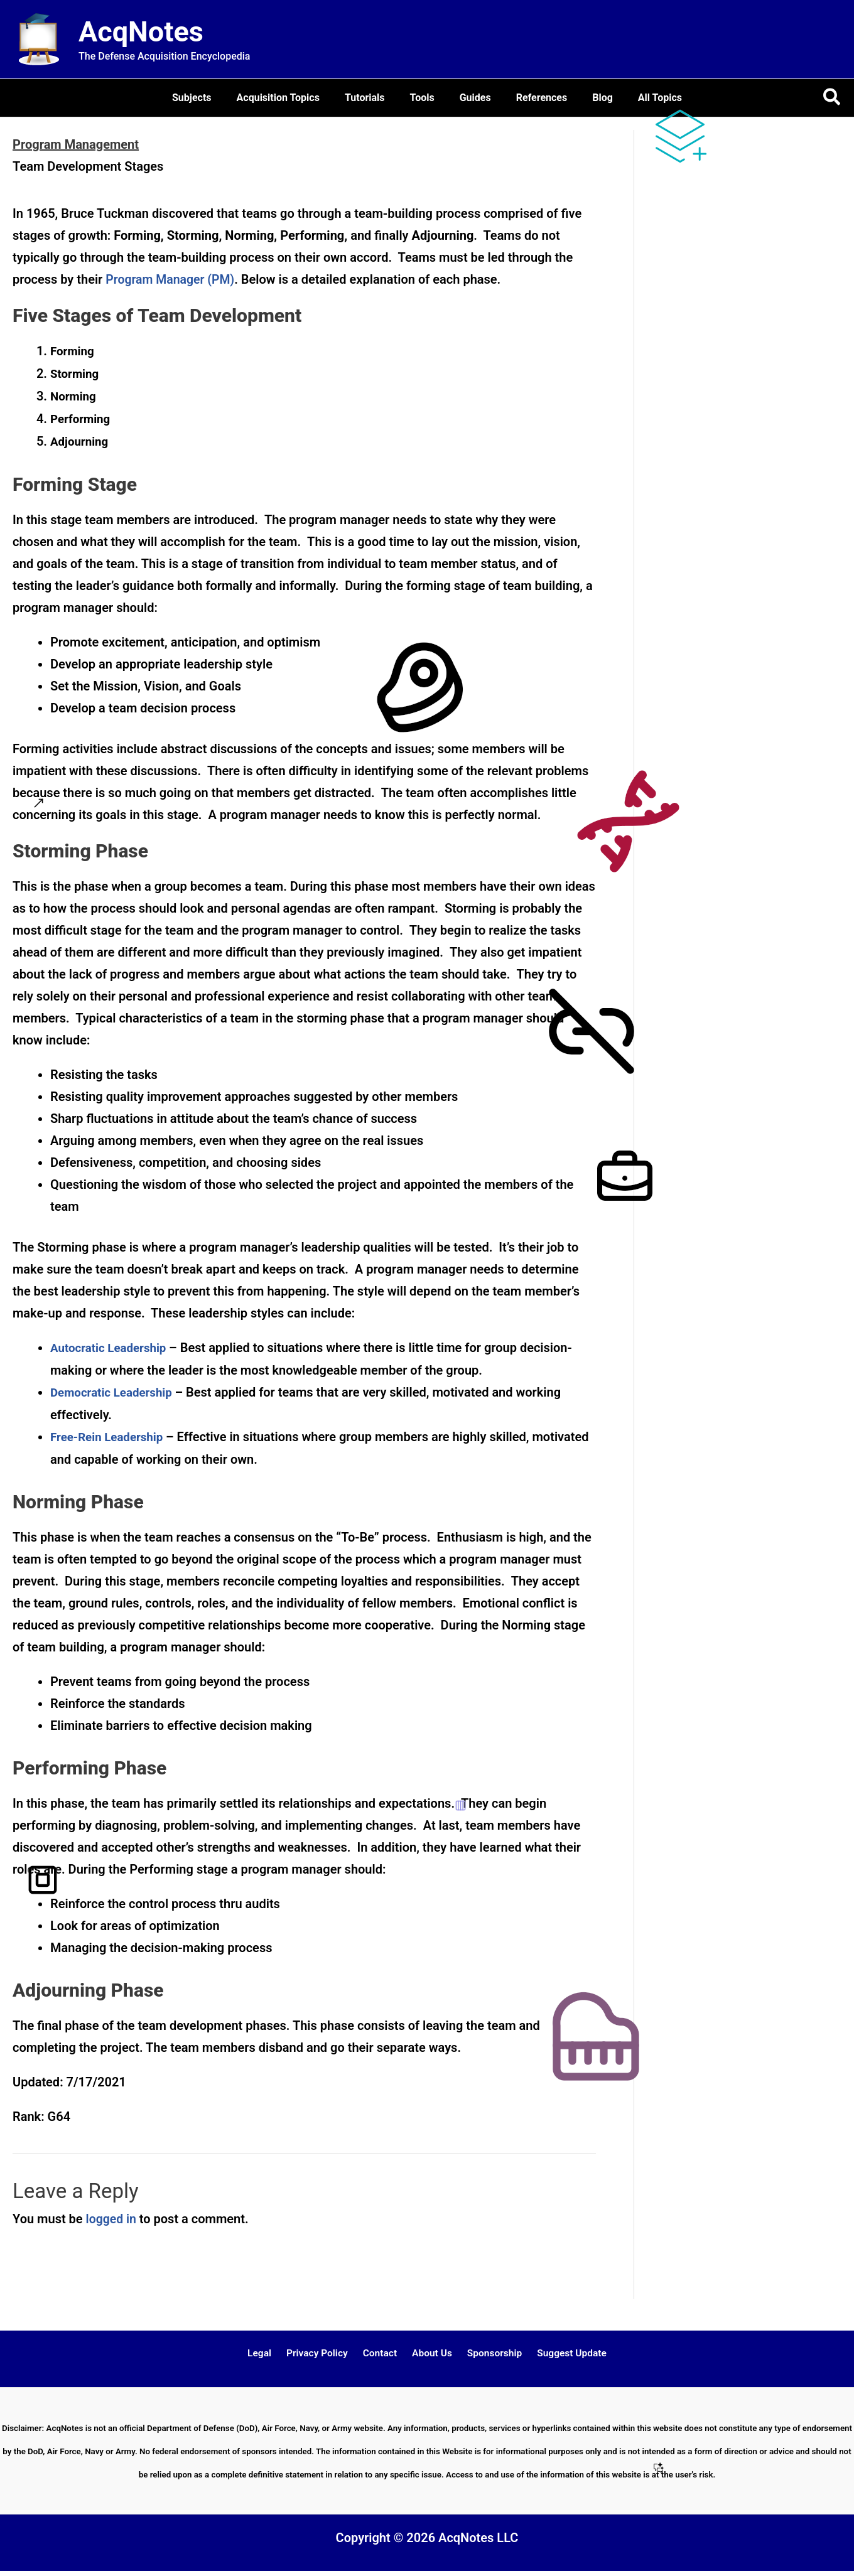 Image resolution: width=854 pixels, height=2576 pixels. Describe the element at coordinates (596, 2037) in the screenshot. I see `access piano or keyboard instrument` at that location.